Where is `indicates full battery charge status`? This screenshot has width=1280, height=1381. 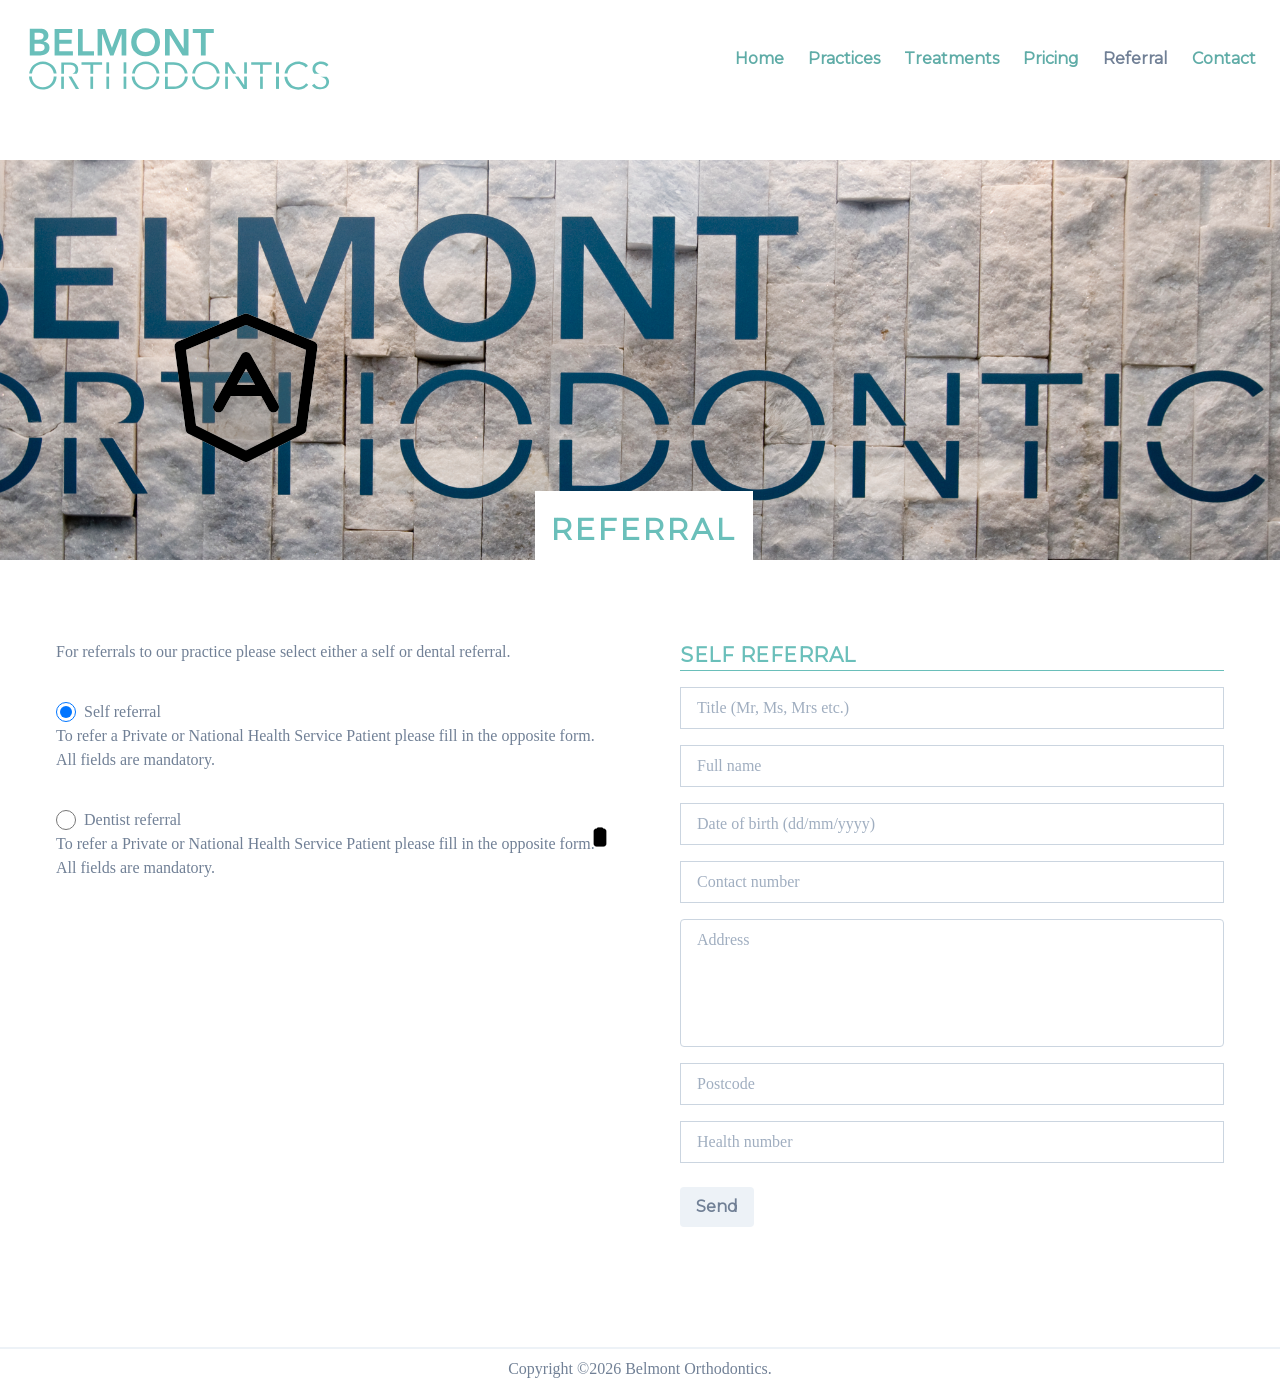
indicates full battery charge status is located at coordinates (600, 837).